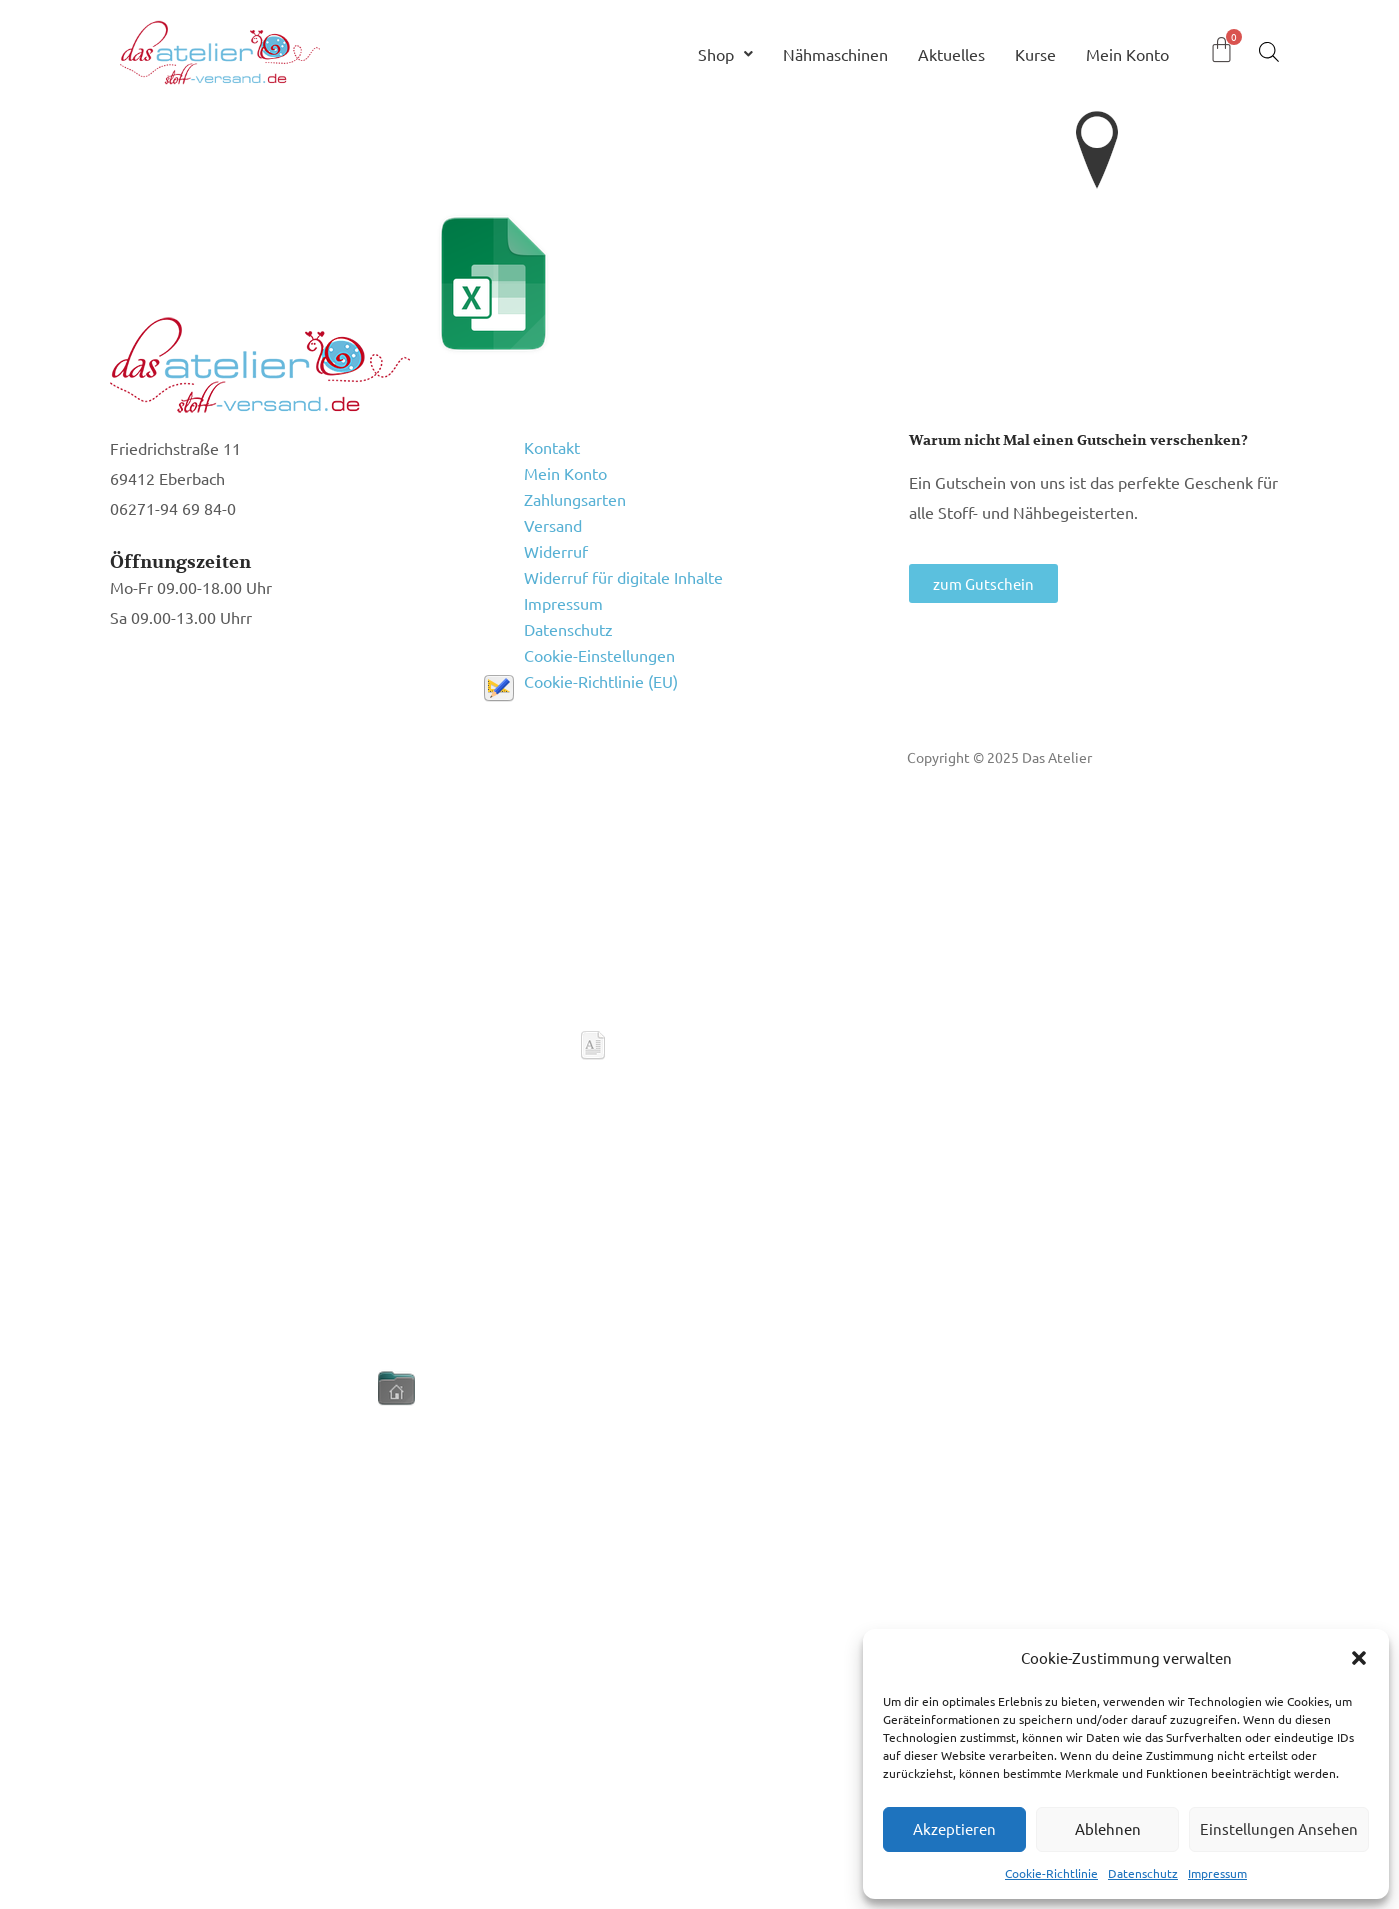 Image resolution: width=1399 pixels, height=1909 pixels. Describe the element at coordinates (499, 688) in the screenshot. I see `access utility and accessory applications` at that location.